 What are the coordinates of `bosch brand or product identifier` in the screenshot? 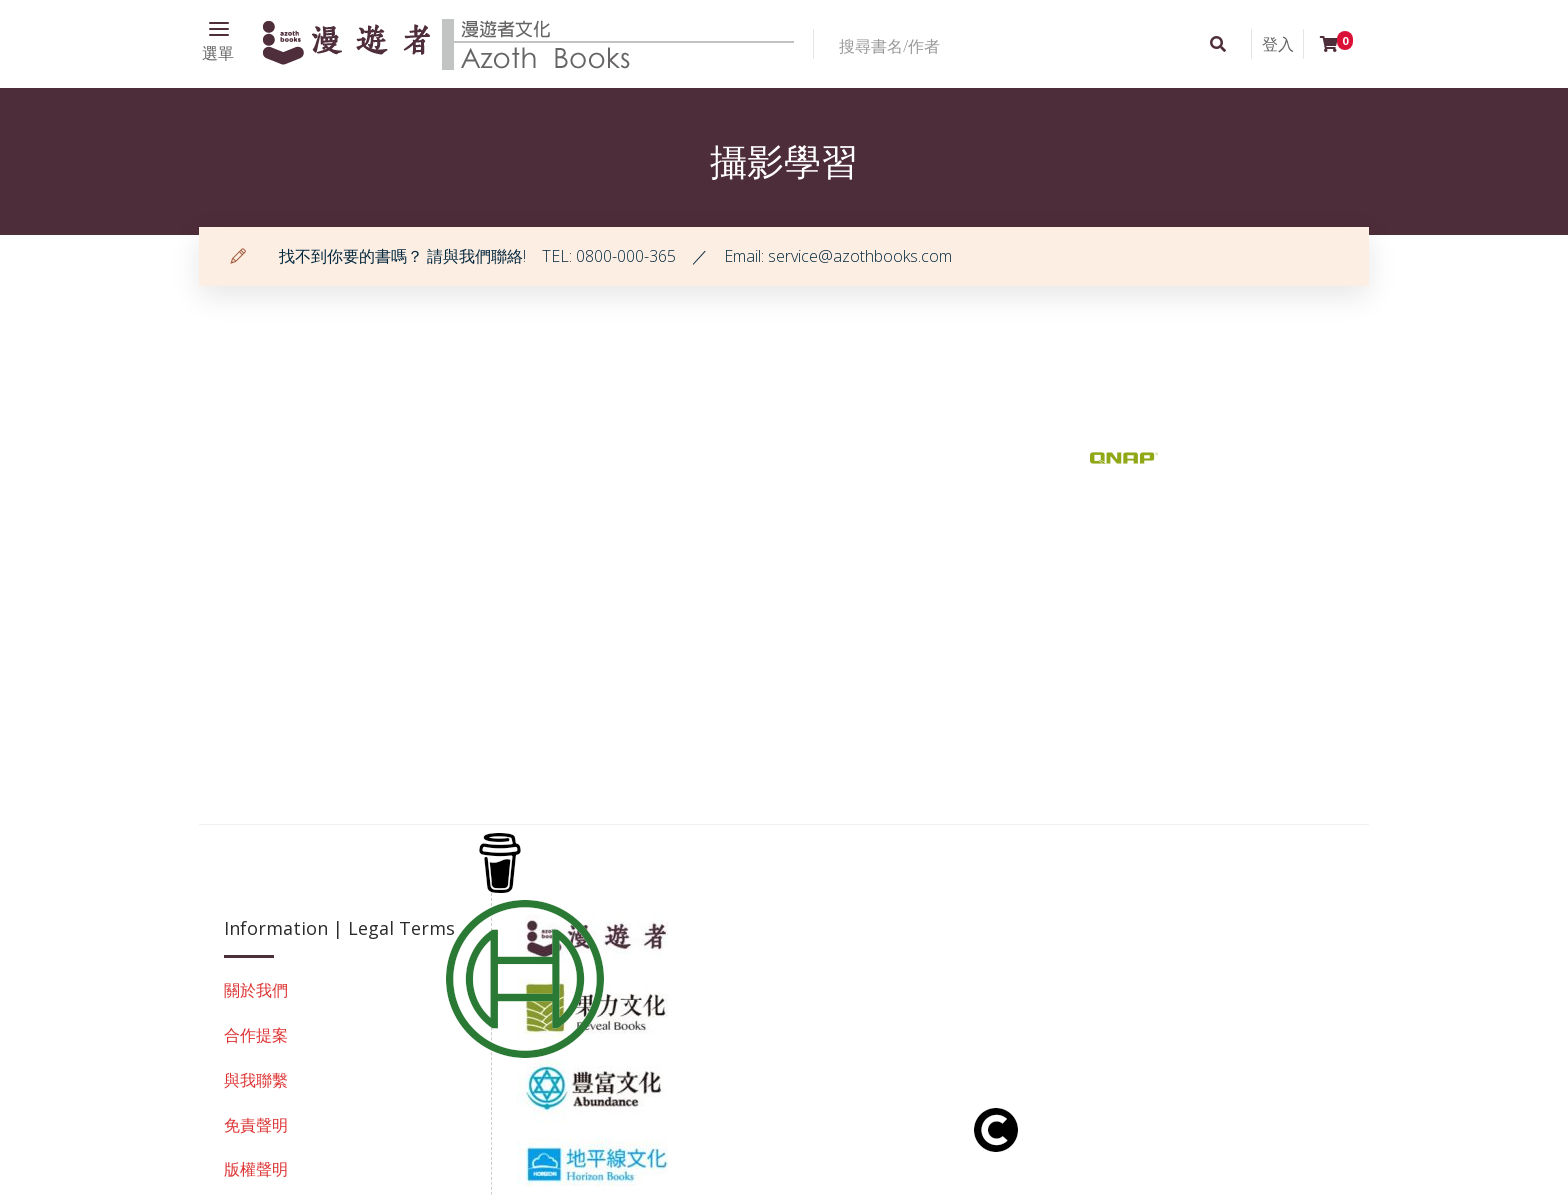 It's located at (525, 979).